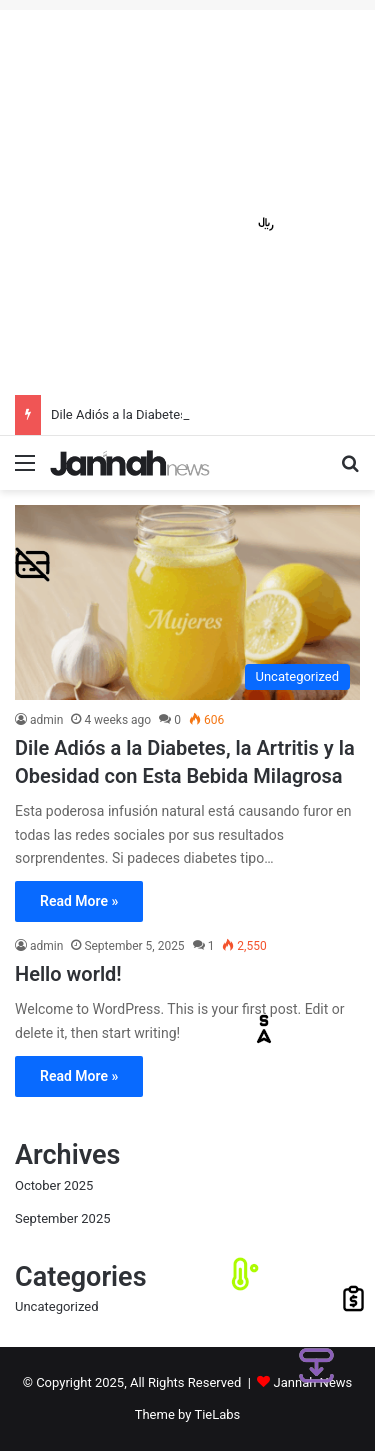 This screenshot has height=1451, width=375. What do you see at coordinates (264, 1029) in the screenshot?
I see `navigate southward` at bounding box center [264, 1029].